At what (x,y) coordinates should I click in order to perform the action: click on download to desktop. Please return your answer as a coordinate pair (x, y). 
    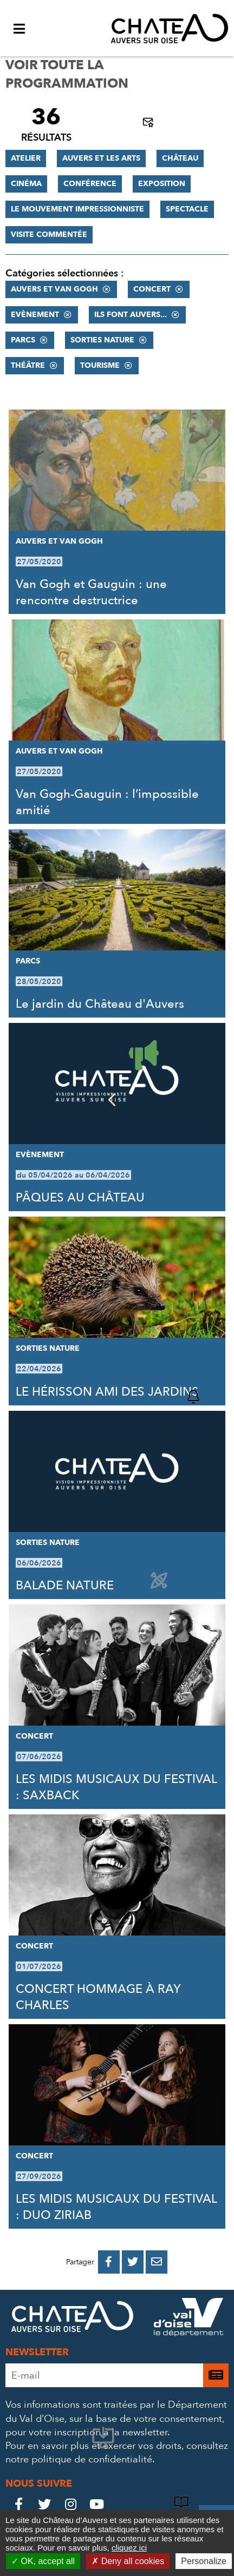
    Looking at the image, I should click on (103, 2438).